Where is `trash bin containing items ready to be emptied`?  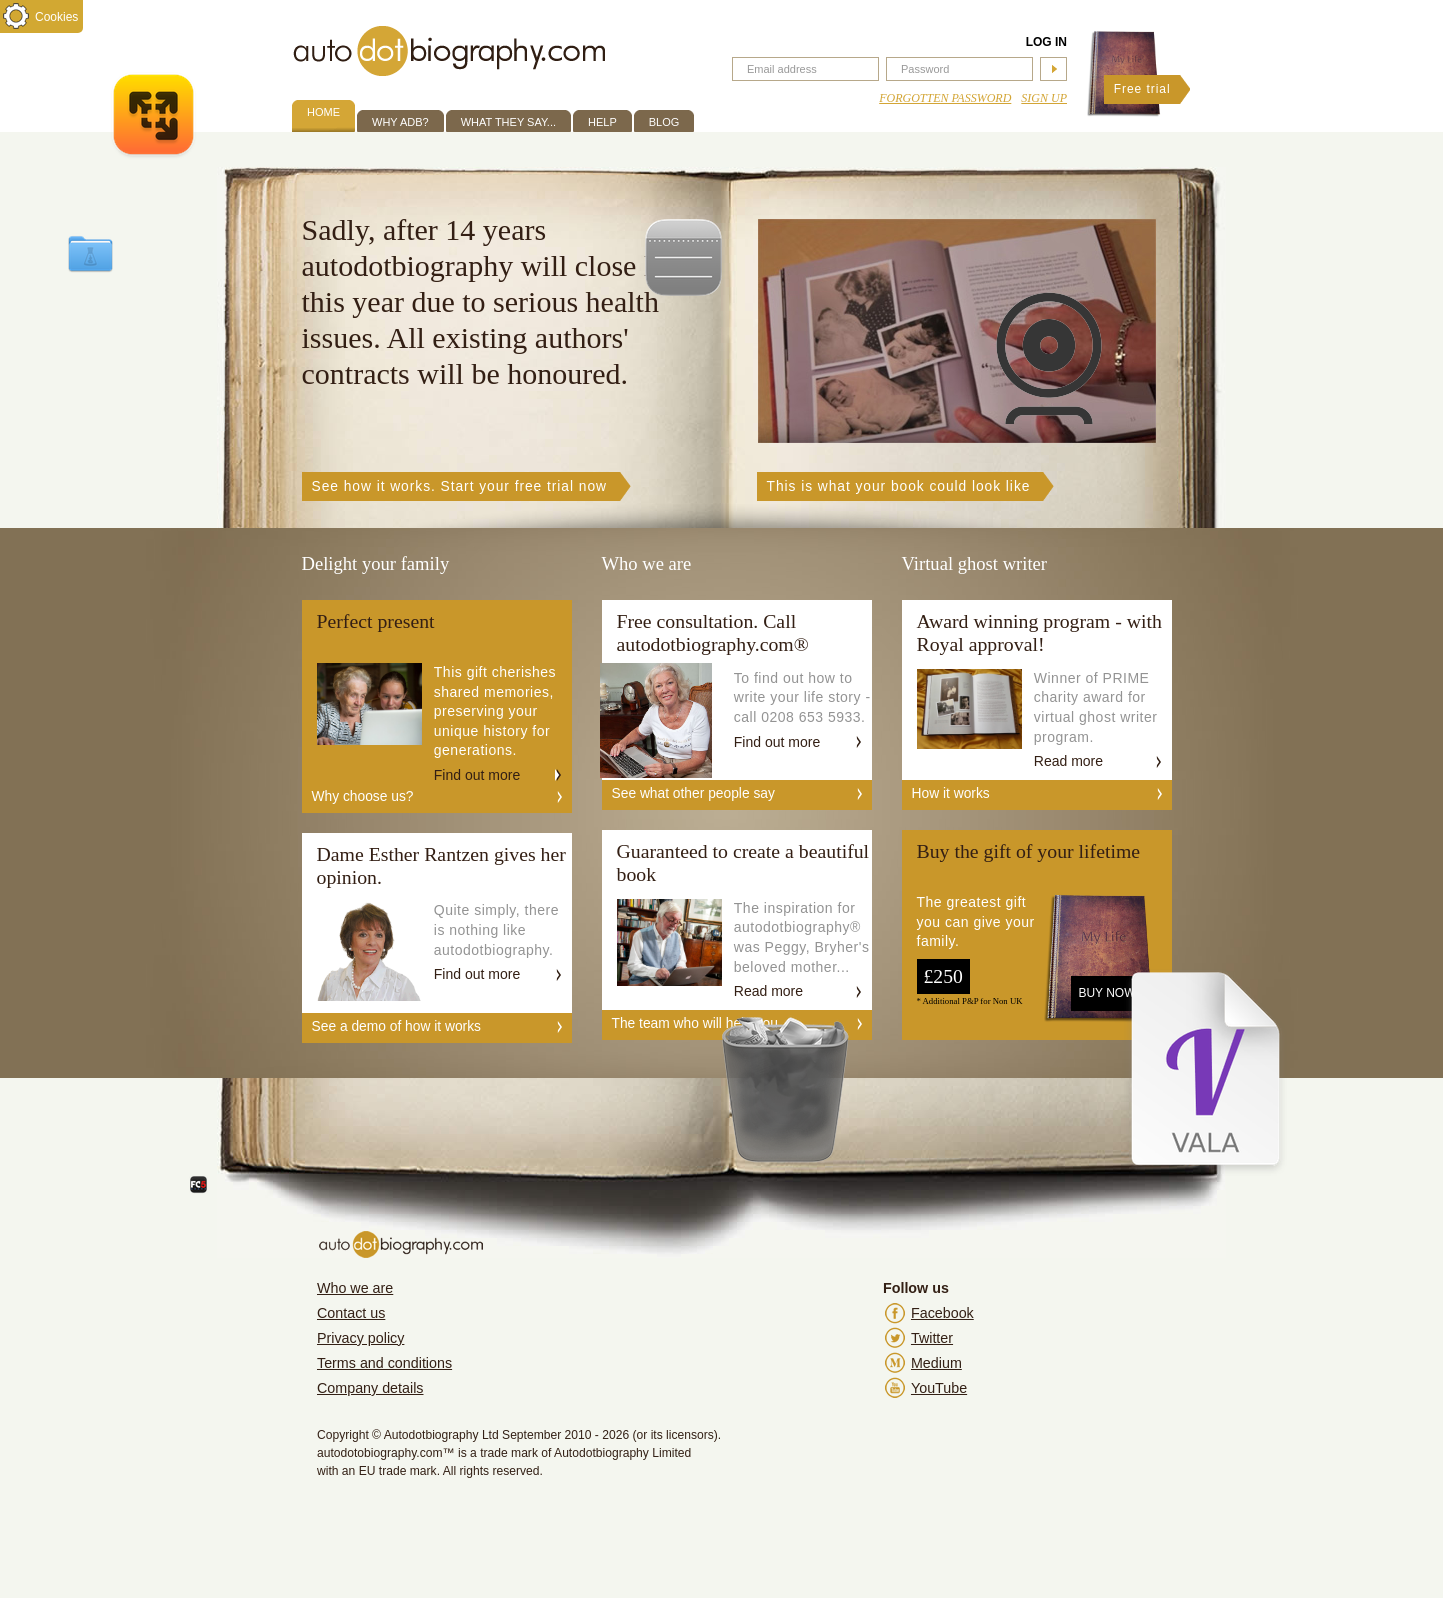
trash bin containing items ready to be emptied is located at coordinates (785, 1091).